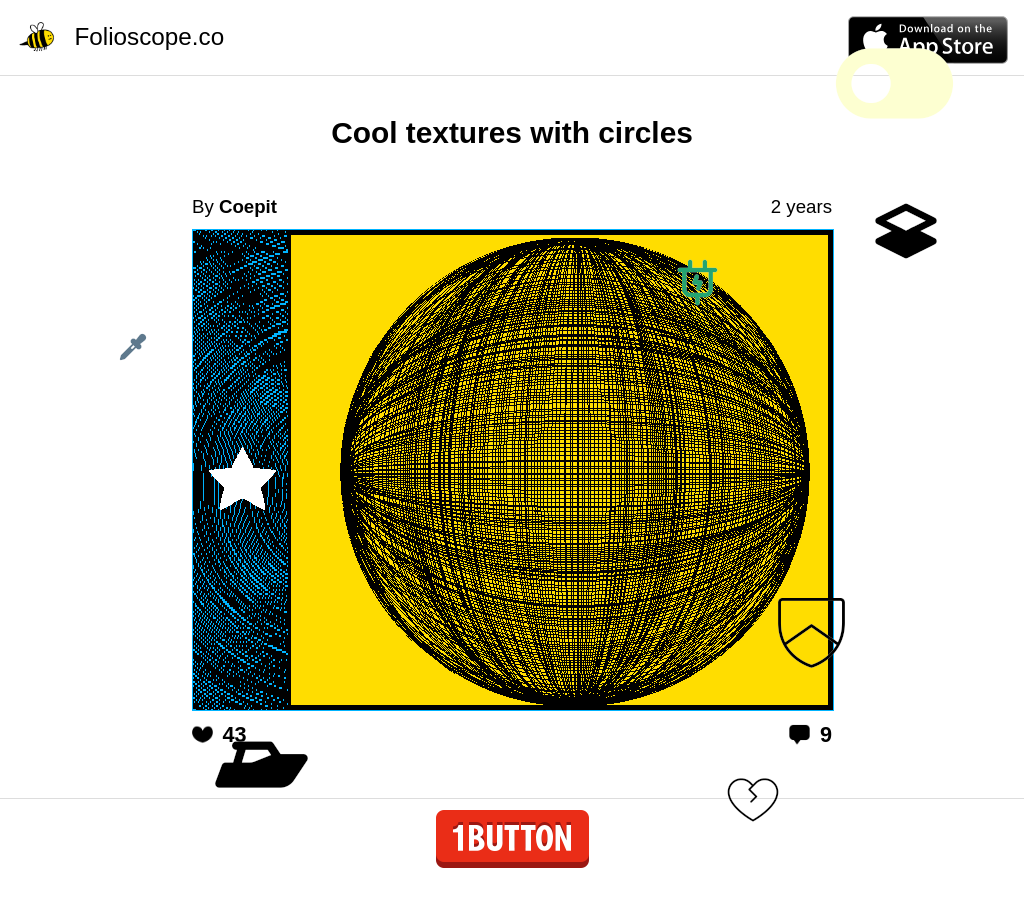  I want to click on access boat rental or marina services, so click(261, 762).